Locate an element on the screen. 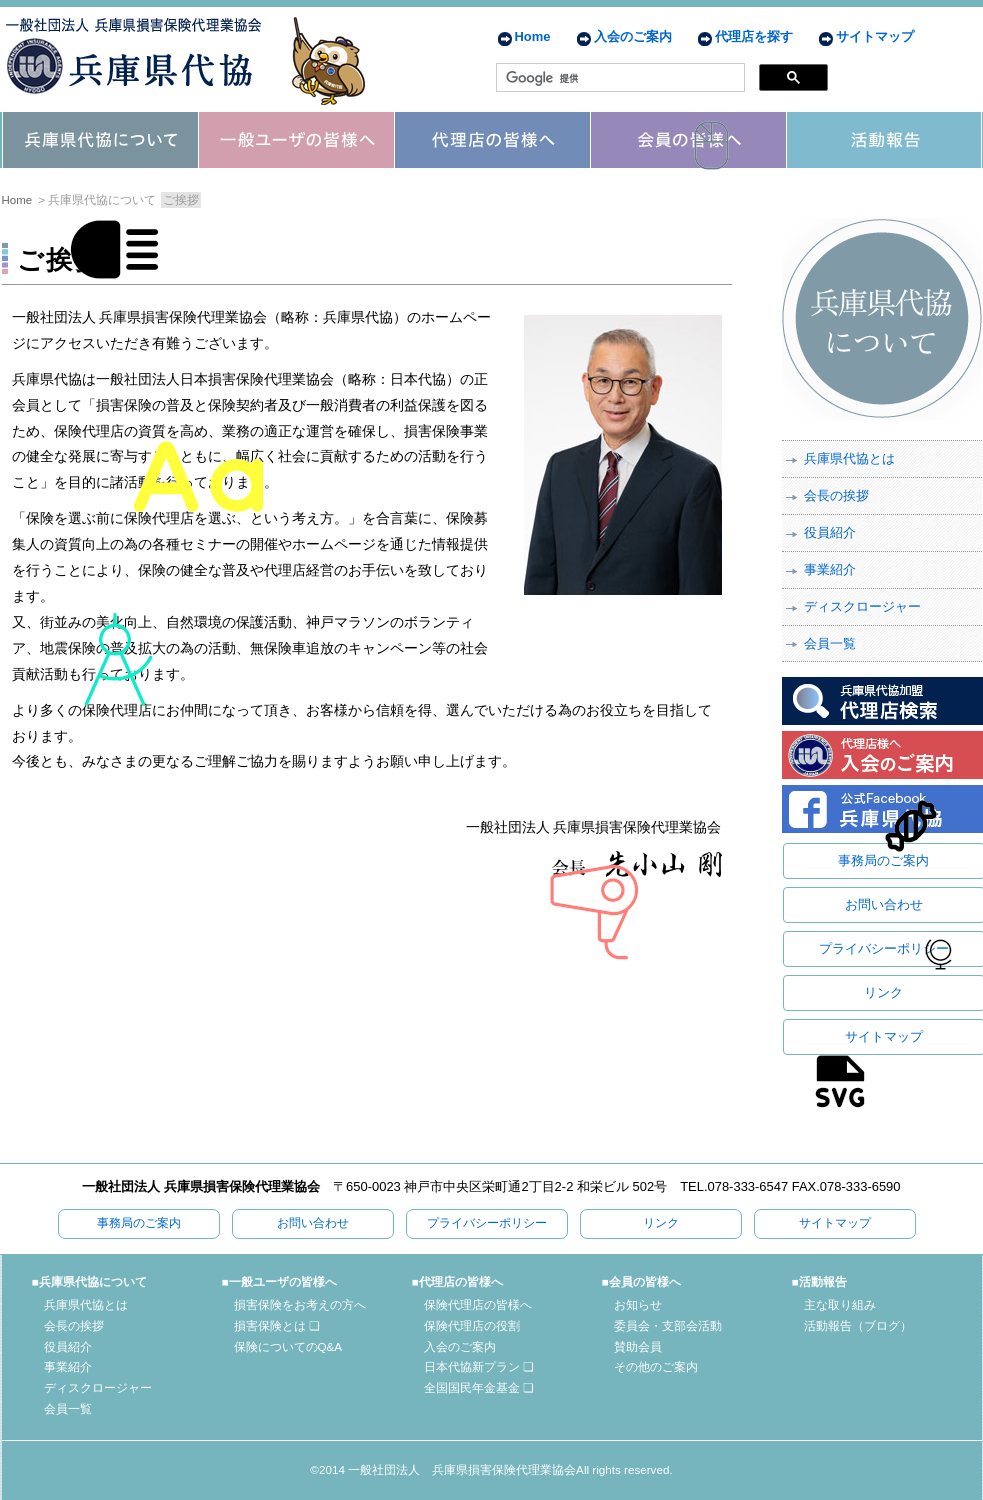 The image size is (983, 1500). access candy crush or similar game is located at coordinates (911, 826).